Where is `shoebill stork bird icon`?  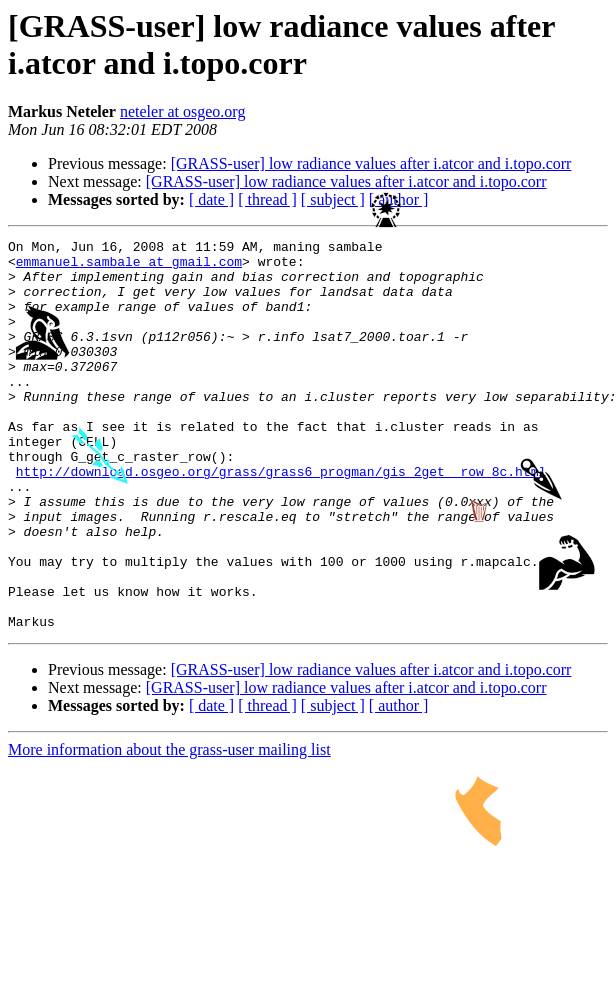
shoebill stork bird icon is located at coordinates (43, 332).